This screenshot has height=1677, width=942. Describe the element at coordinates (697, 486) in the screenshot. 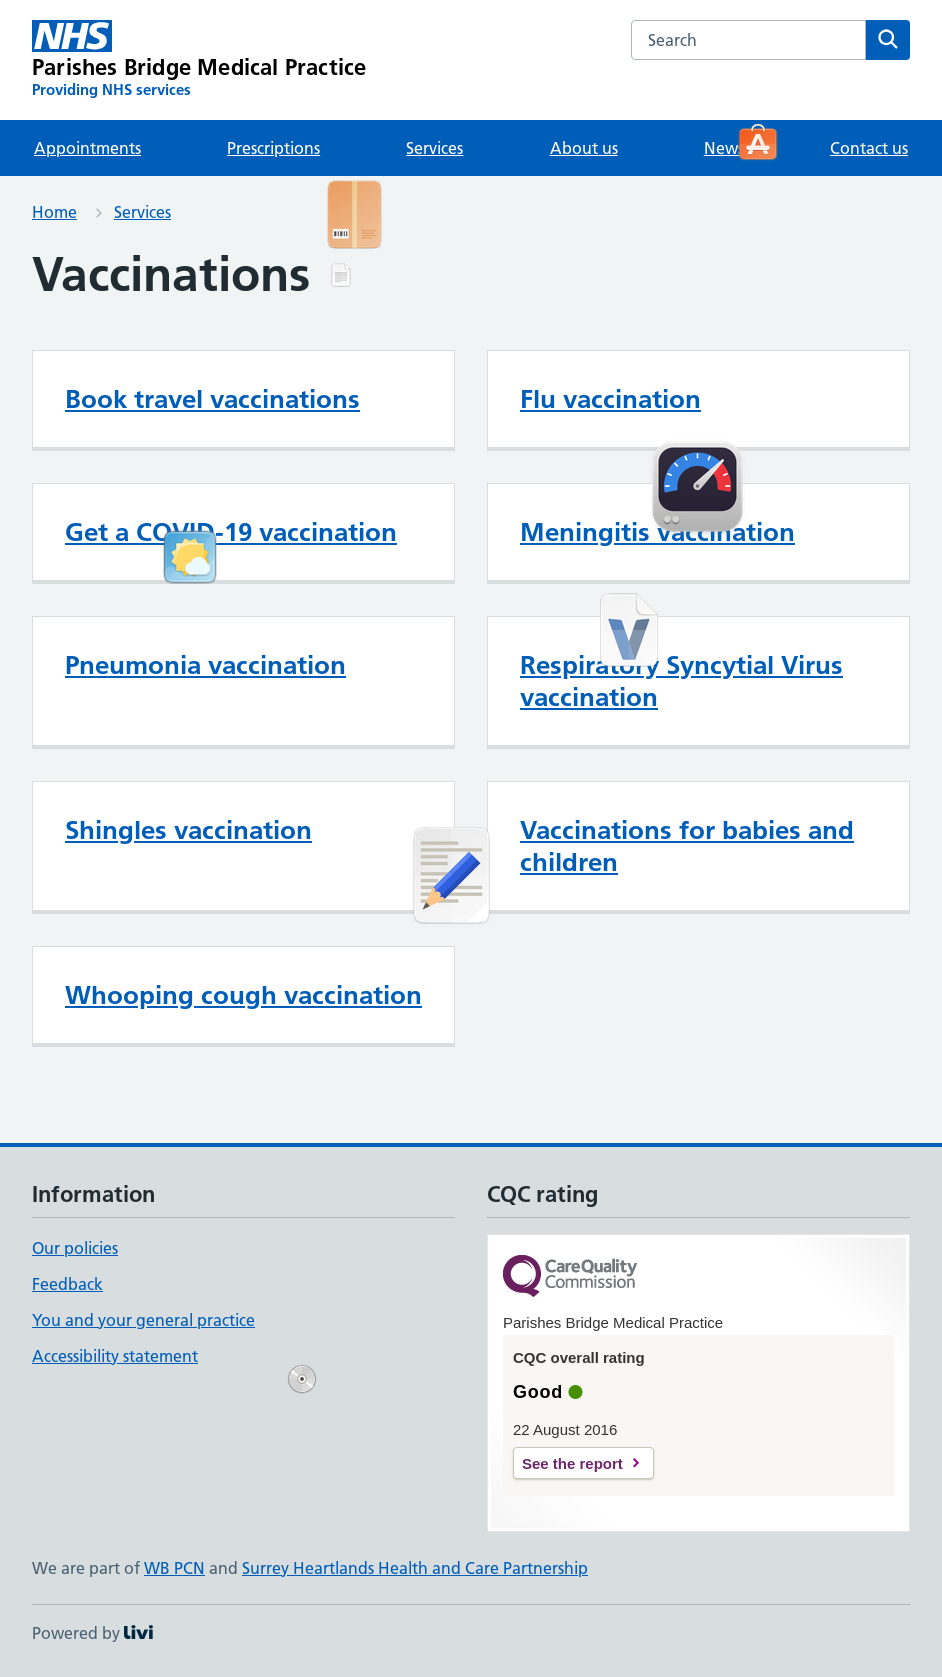

I see `open system resource monitor` at that location.